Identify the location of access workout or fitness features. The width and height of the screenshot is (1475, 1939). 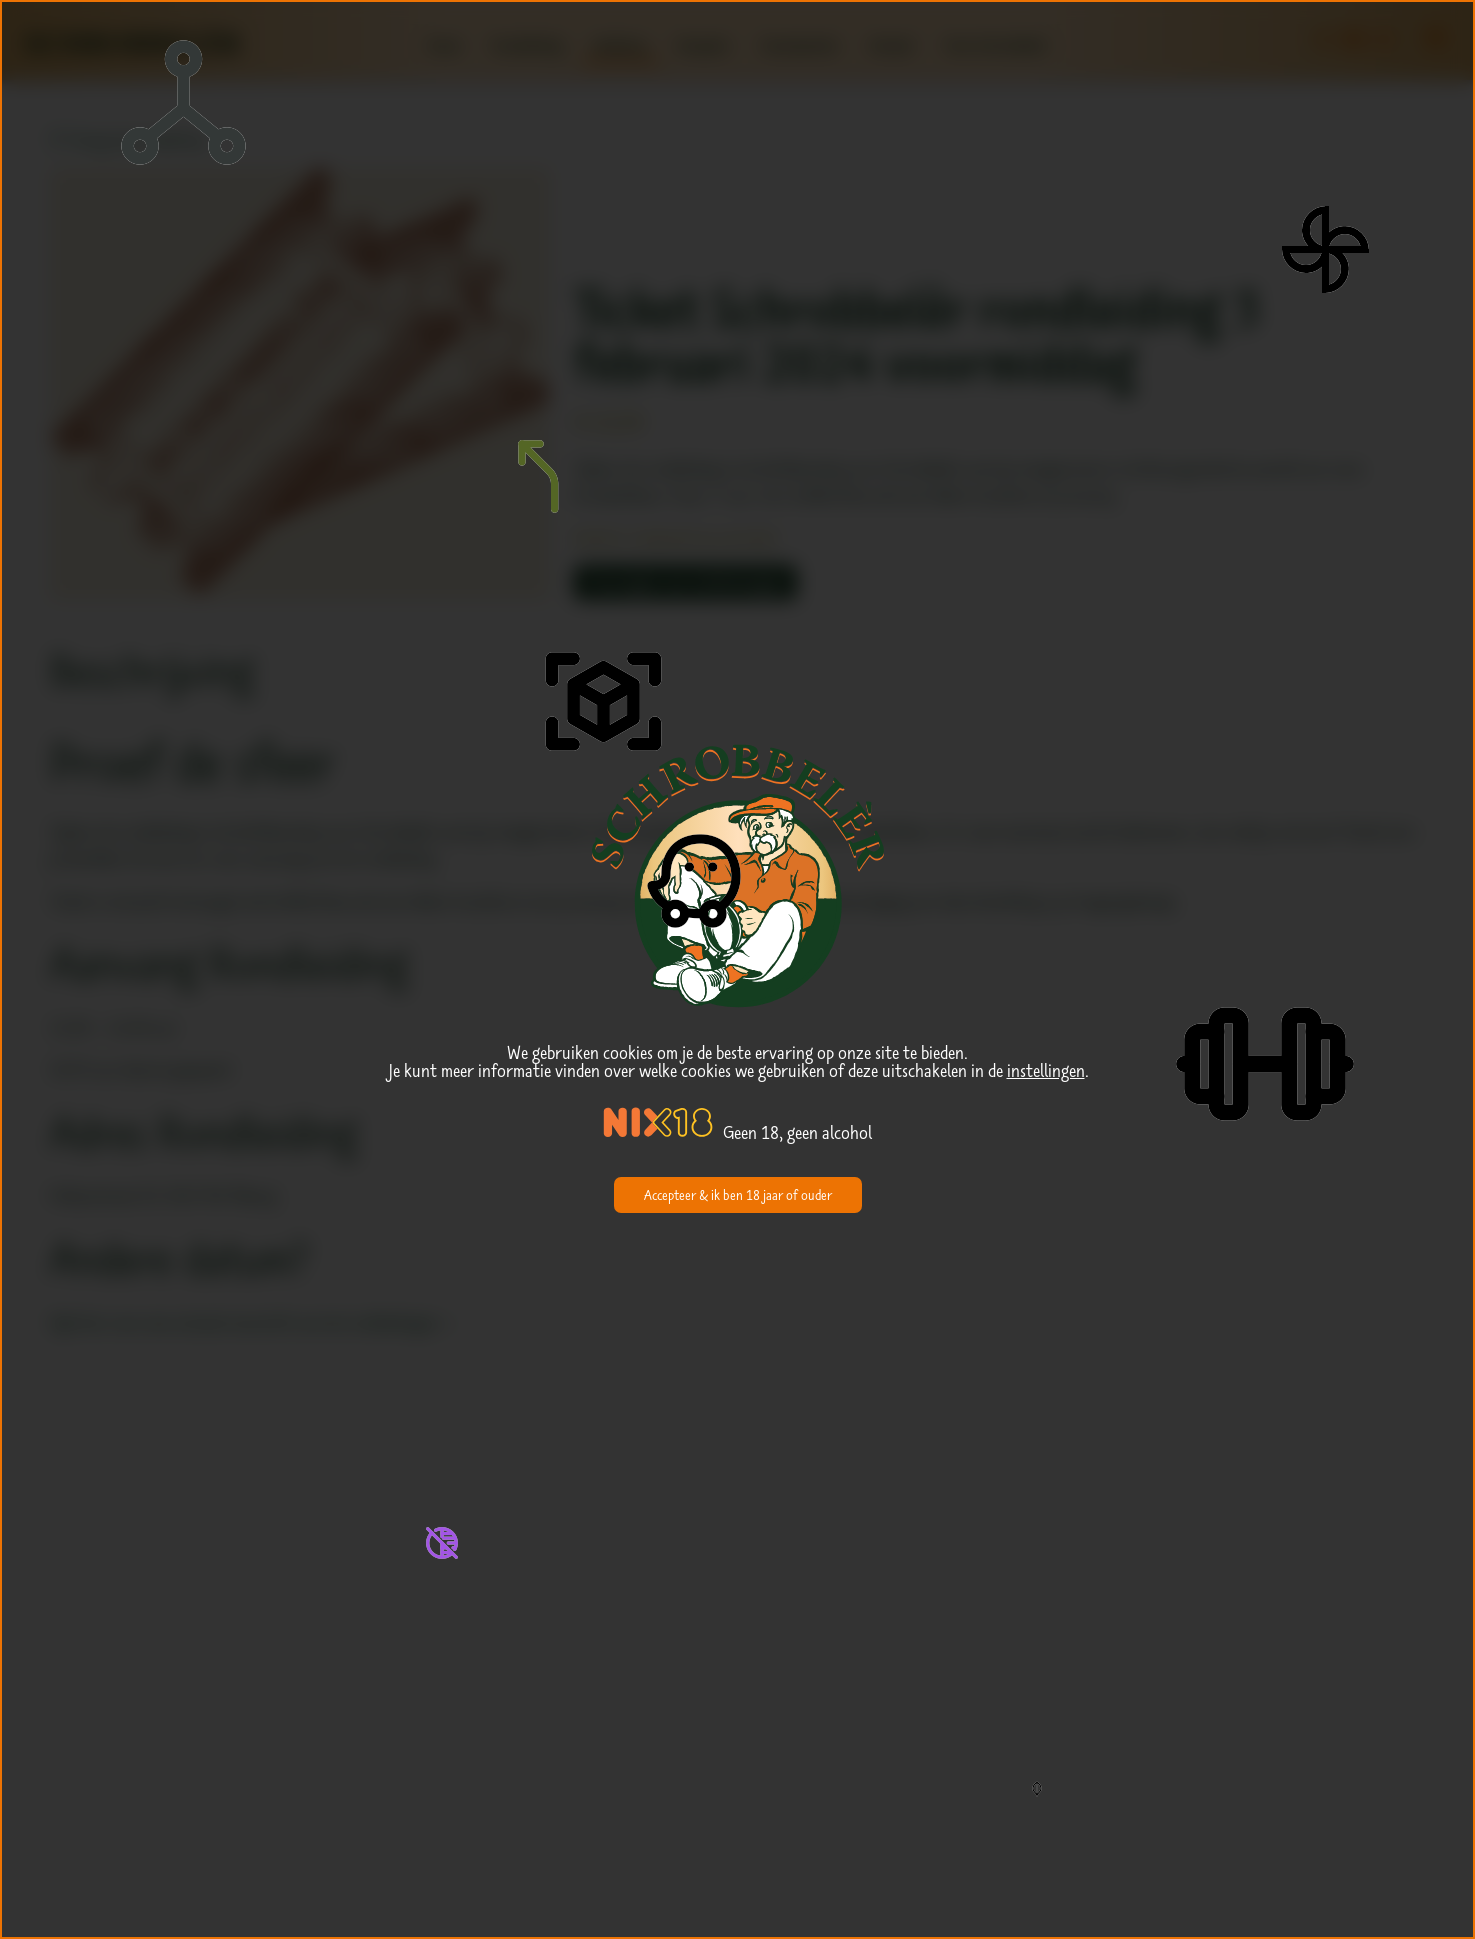
(1265, 1064).